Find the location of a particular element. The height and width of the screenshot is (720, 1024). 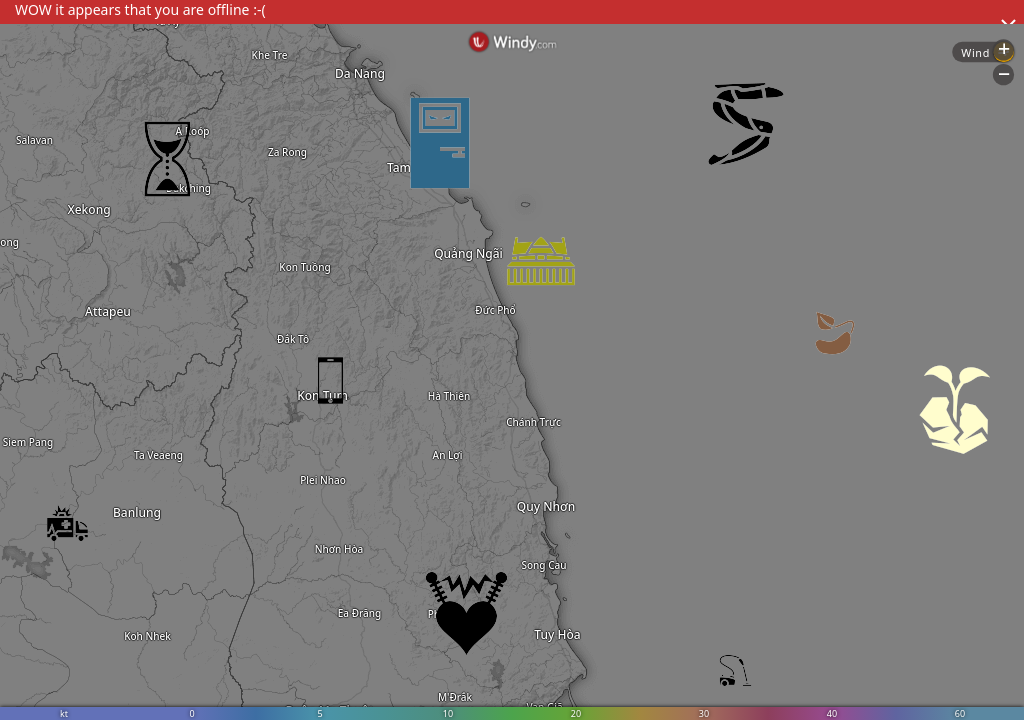

view health or vitality status in a game is located at coordinates (466, 613).